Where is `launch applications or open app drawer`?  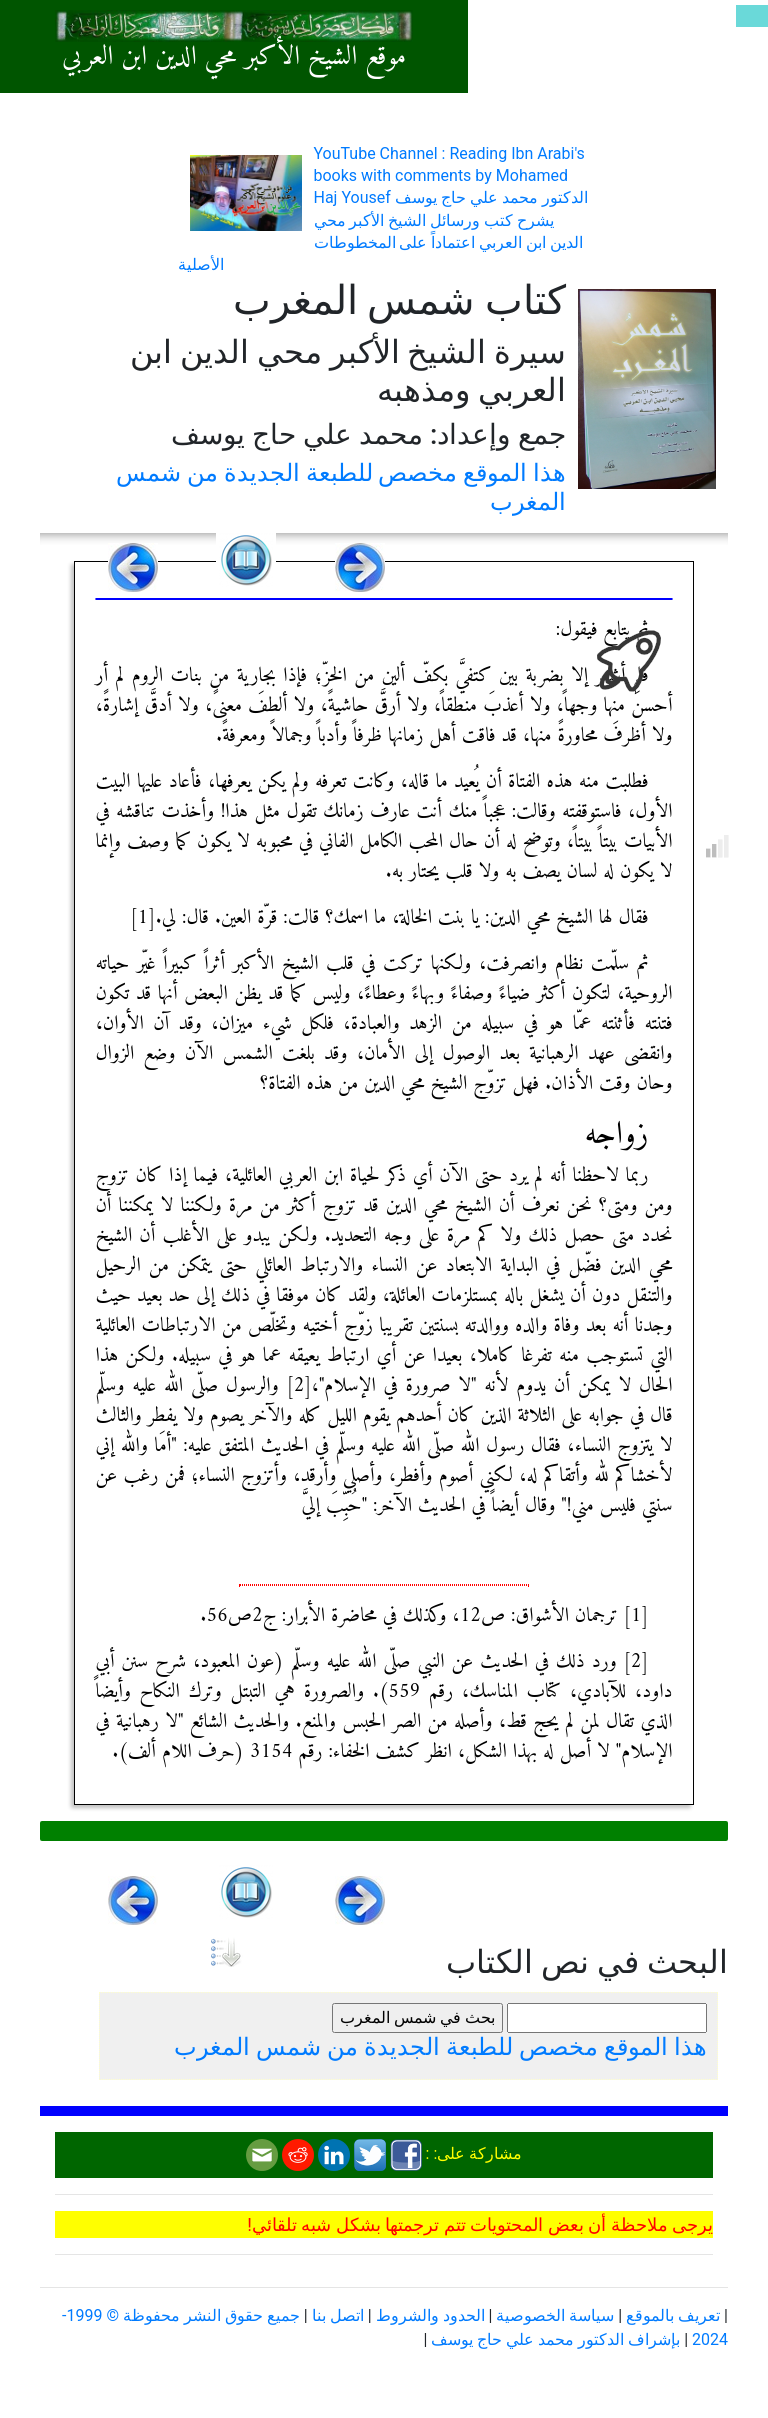
launch applications or open app drawer is located at coordinates (629, 661).